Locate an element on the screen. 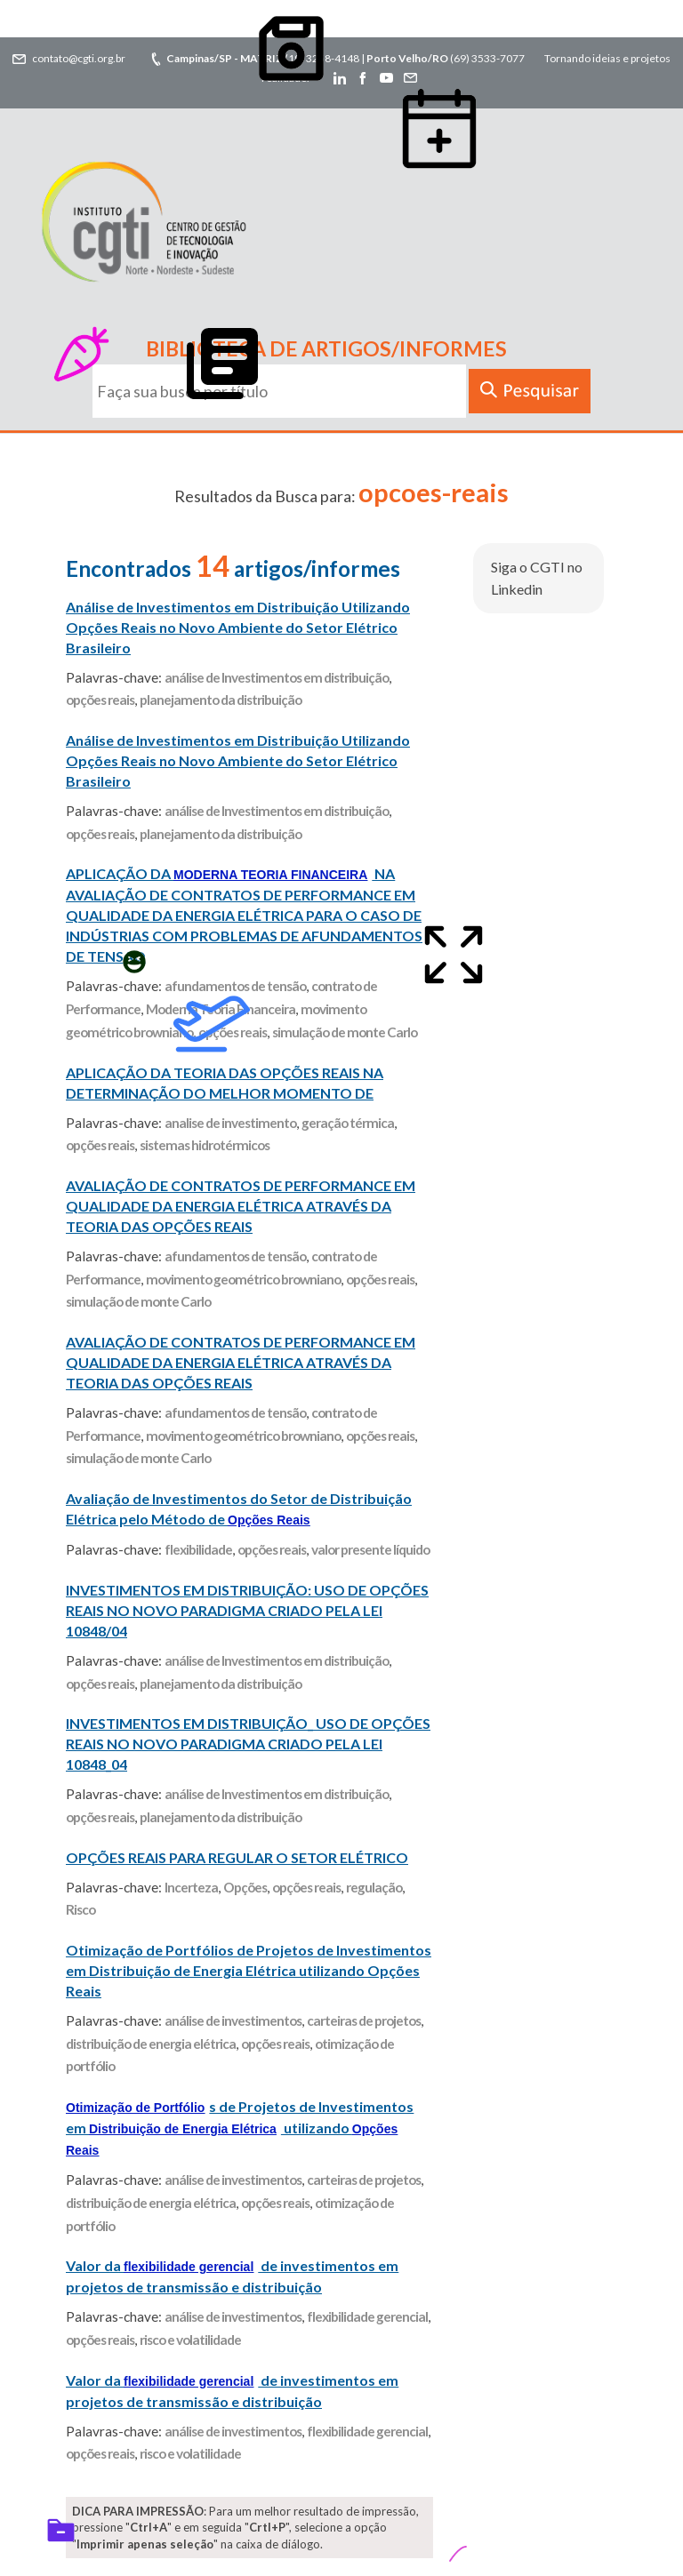  access your document library is located at coordinates (222, 364).